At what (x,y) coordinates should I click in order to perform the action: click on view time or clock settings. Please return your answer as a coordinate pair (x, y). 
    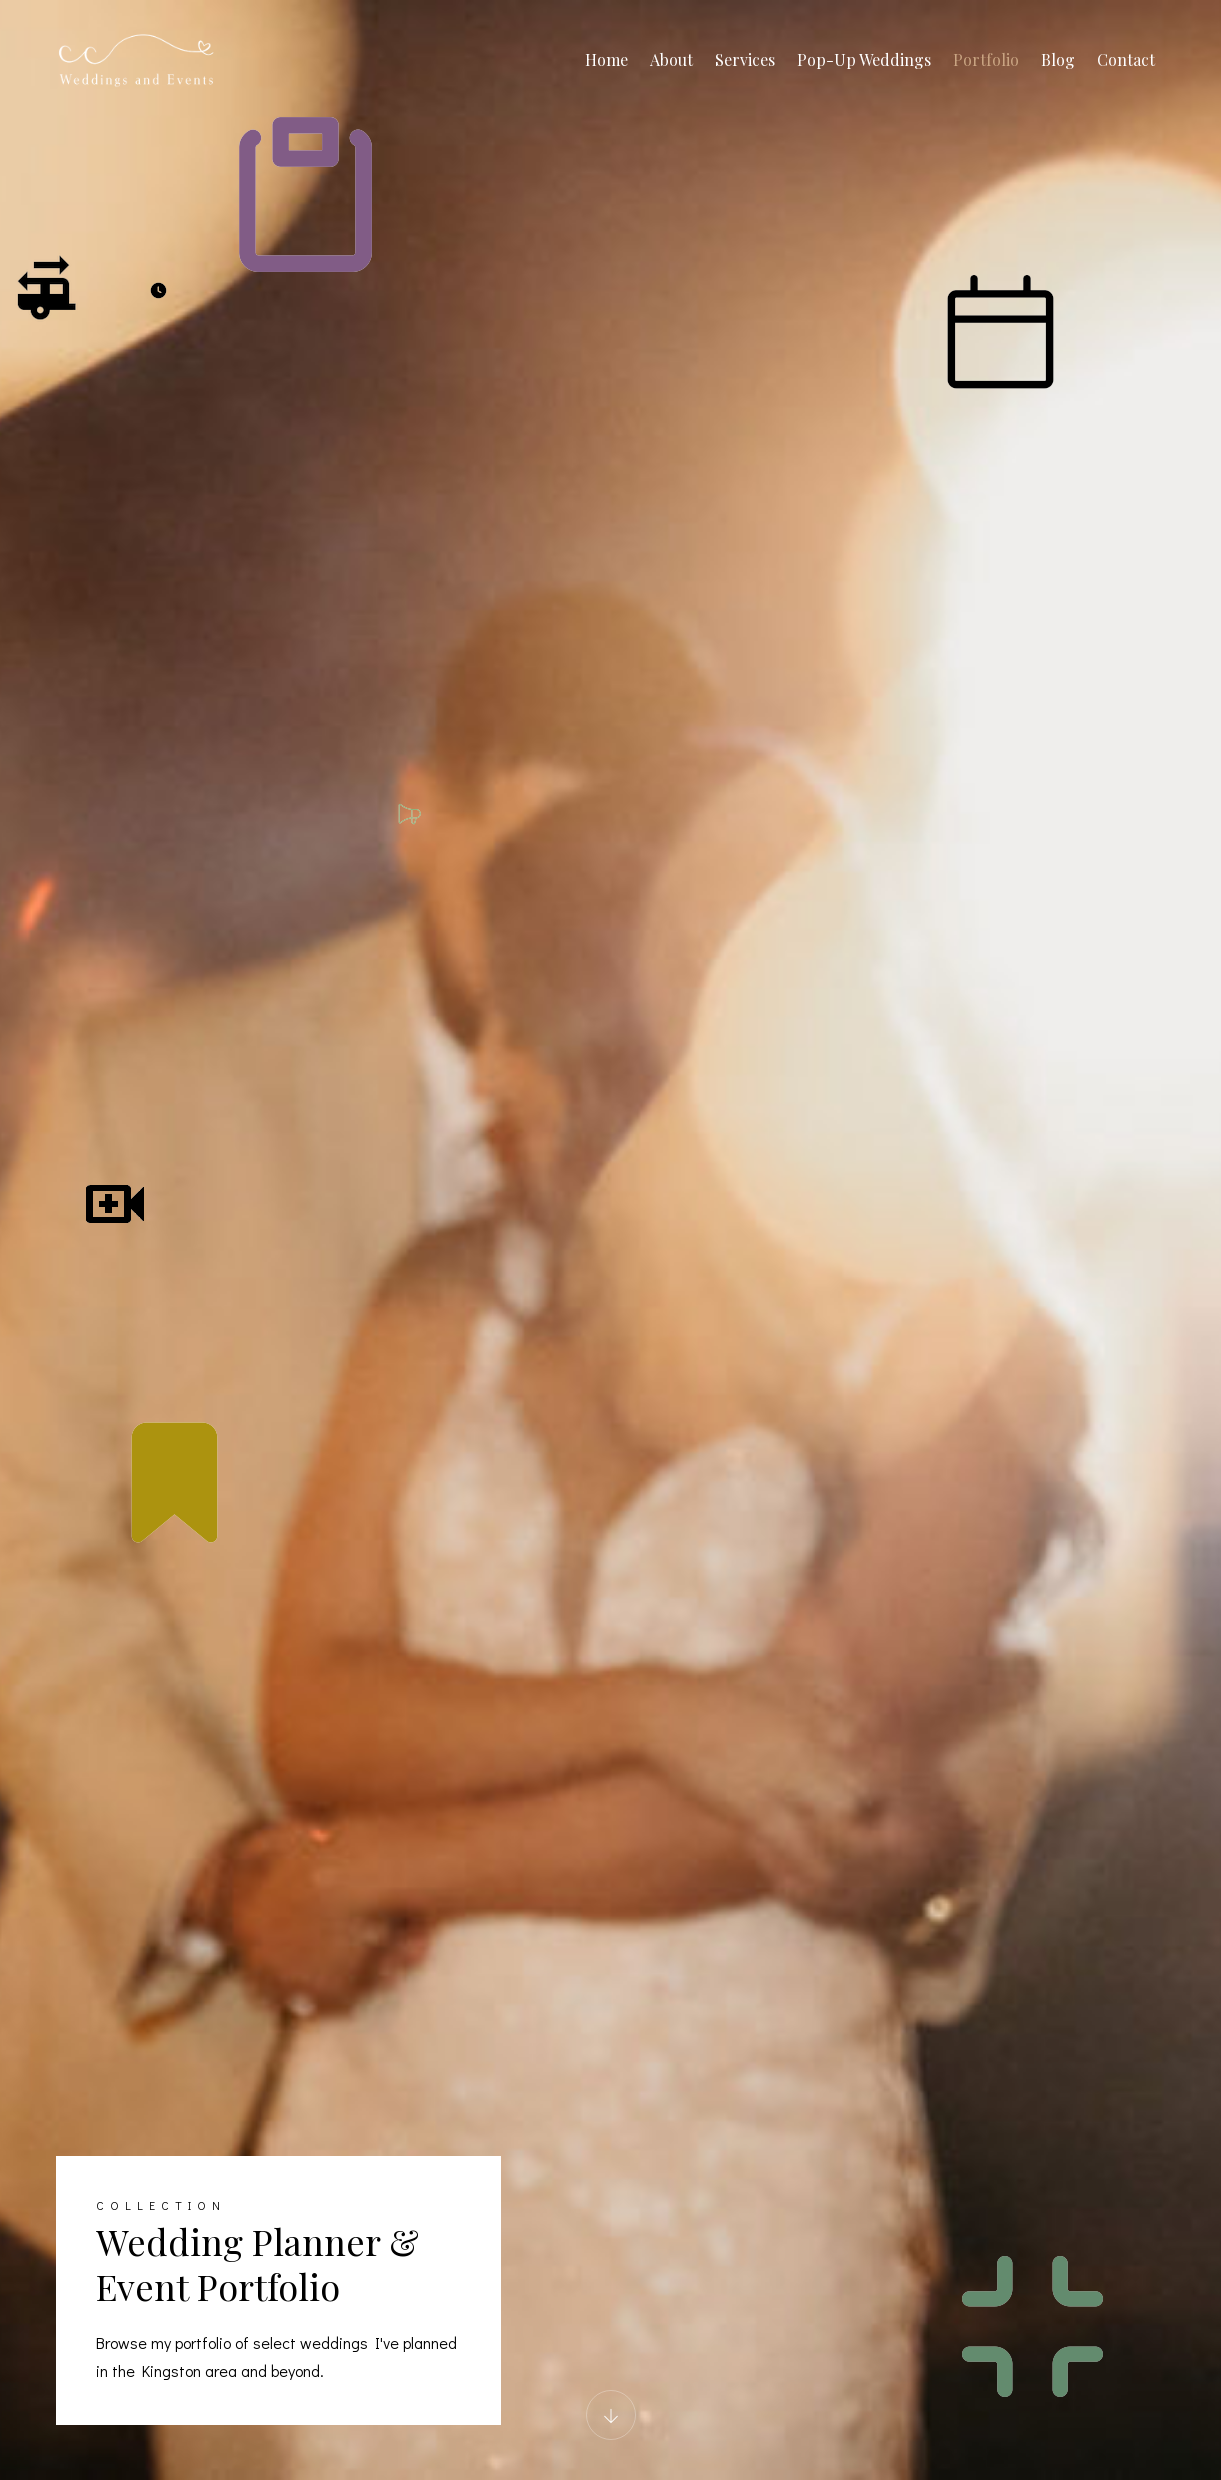
    Looking at the image, I should click on (158, 290).